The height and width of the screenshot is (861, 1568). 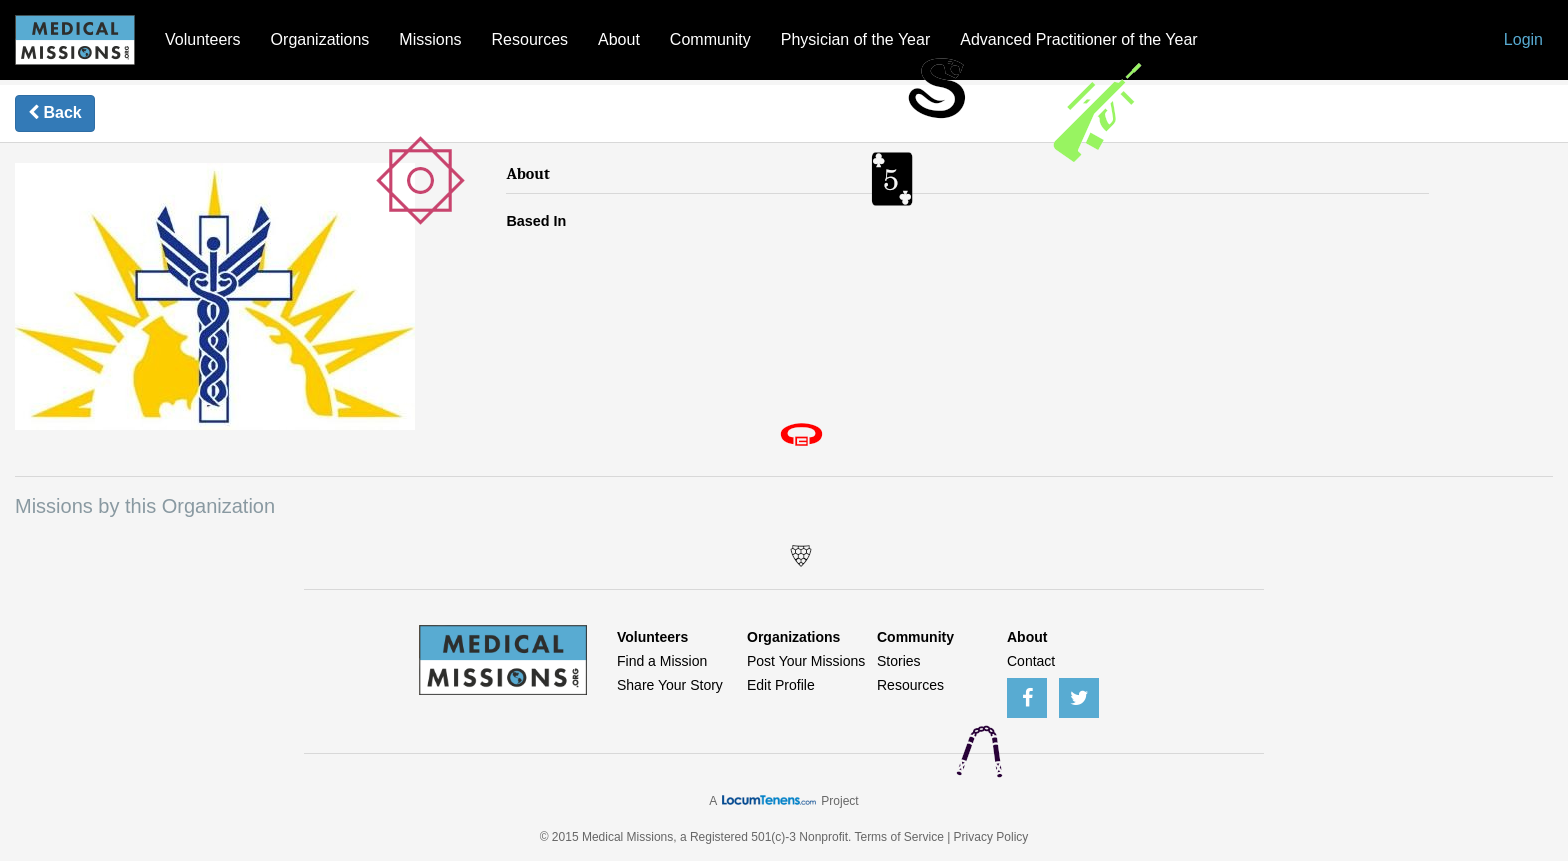 I want to click on select assault rifle weapon, so click(x=1097, y=112).